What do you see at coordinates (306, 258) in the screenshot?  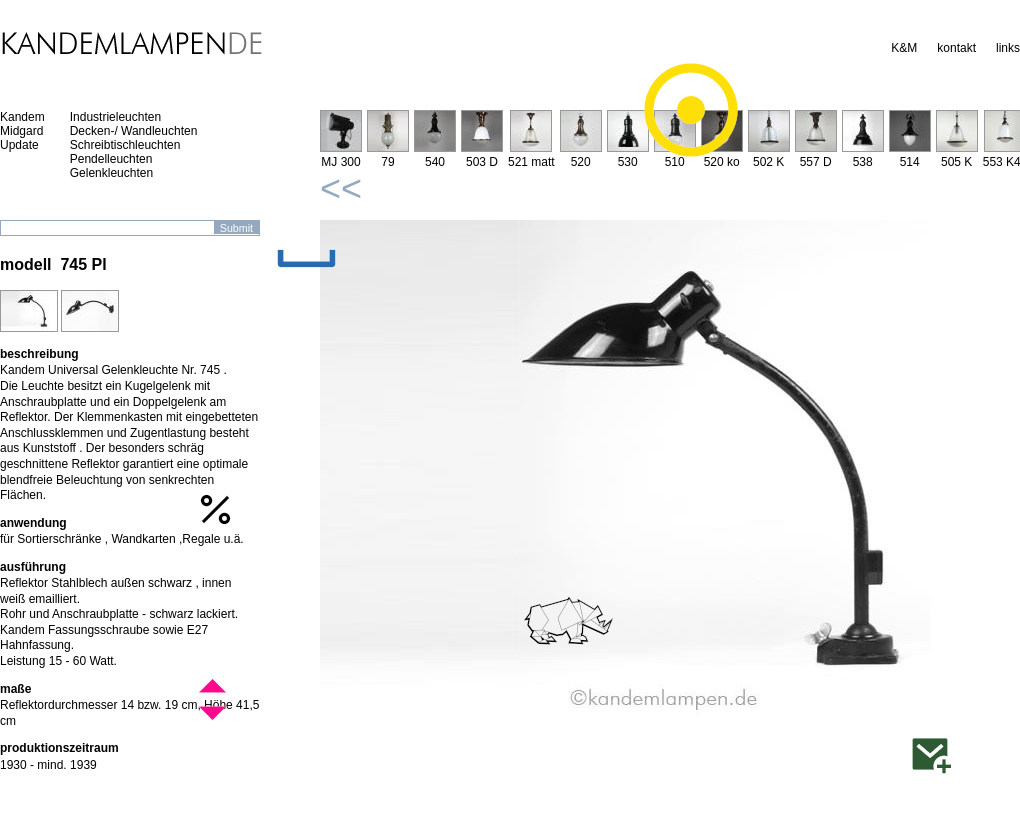 I see `insert a space character in text` at bounding box center [306, 258].